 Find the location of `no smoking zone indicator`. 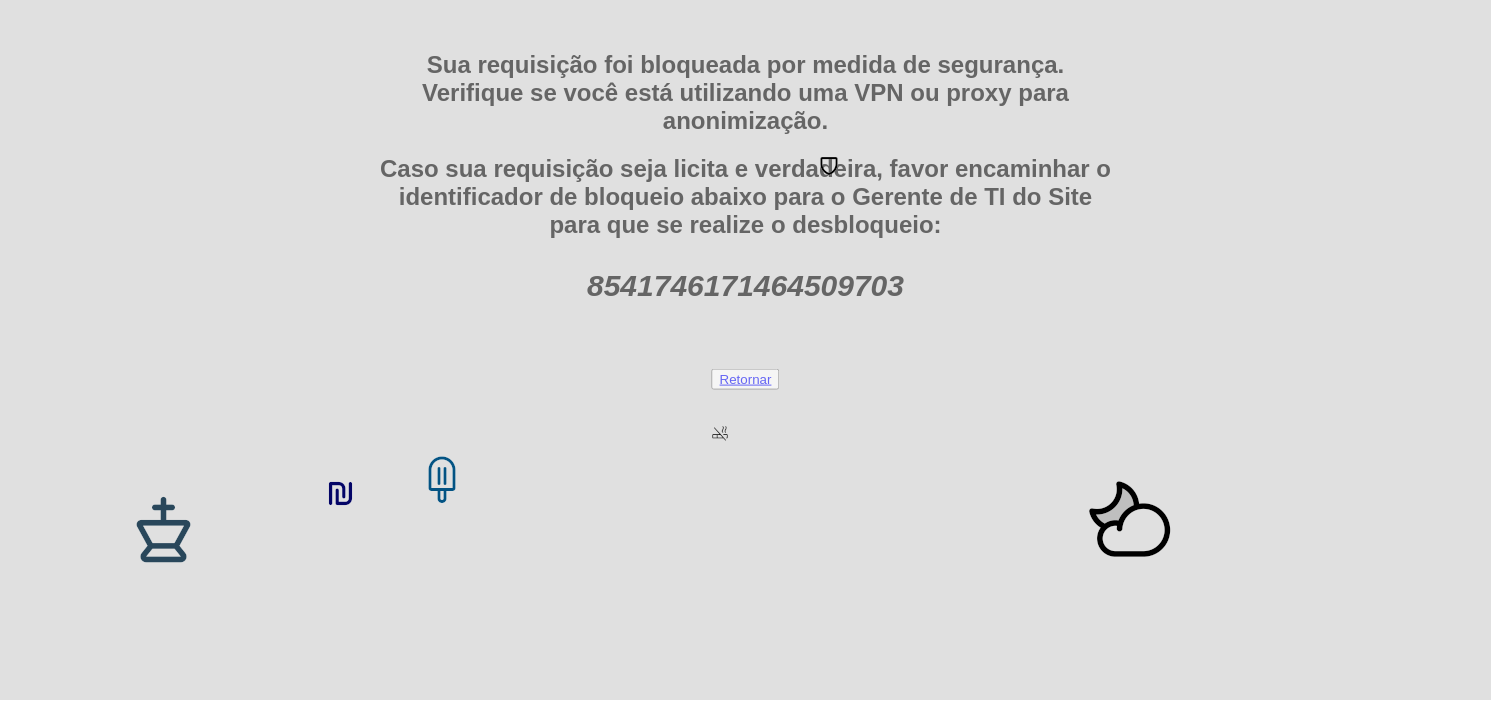

no smoking zone indicator is located at coordinates (720, 434).